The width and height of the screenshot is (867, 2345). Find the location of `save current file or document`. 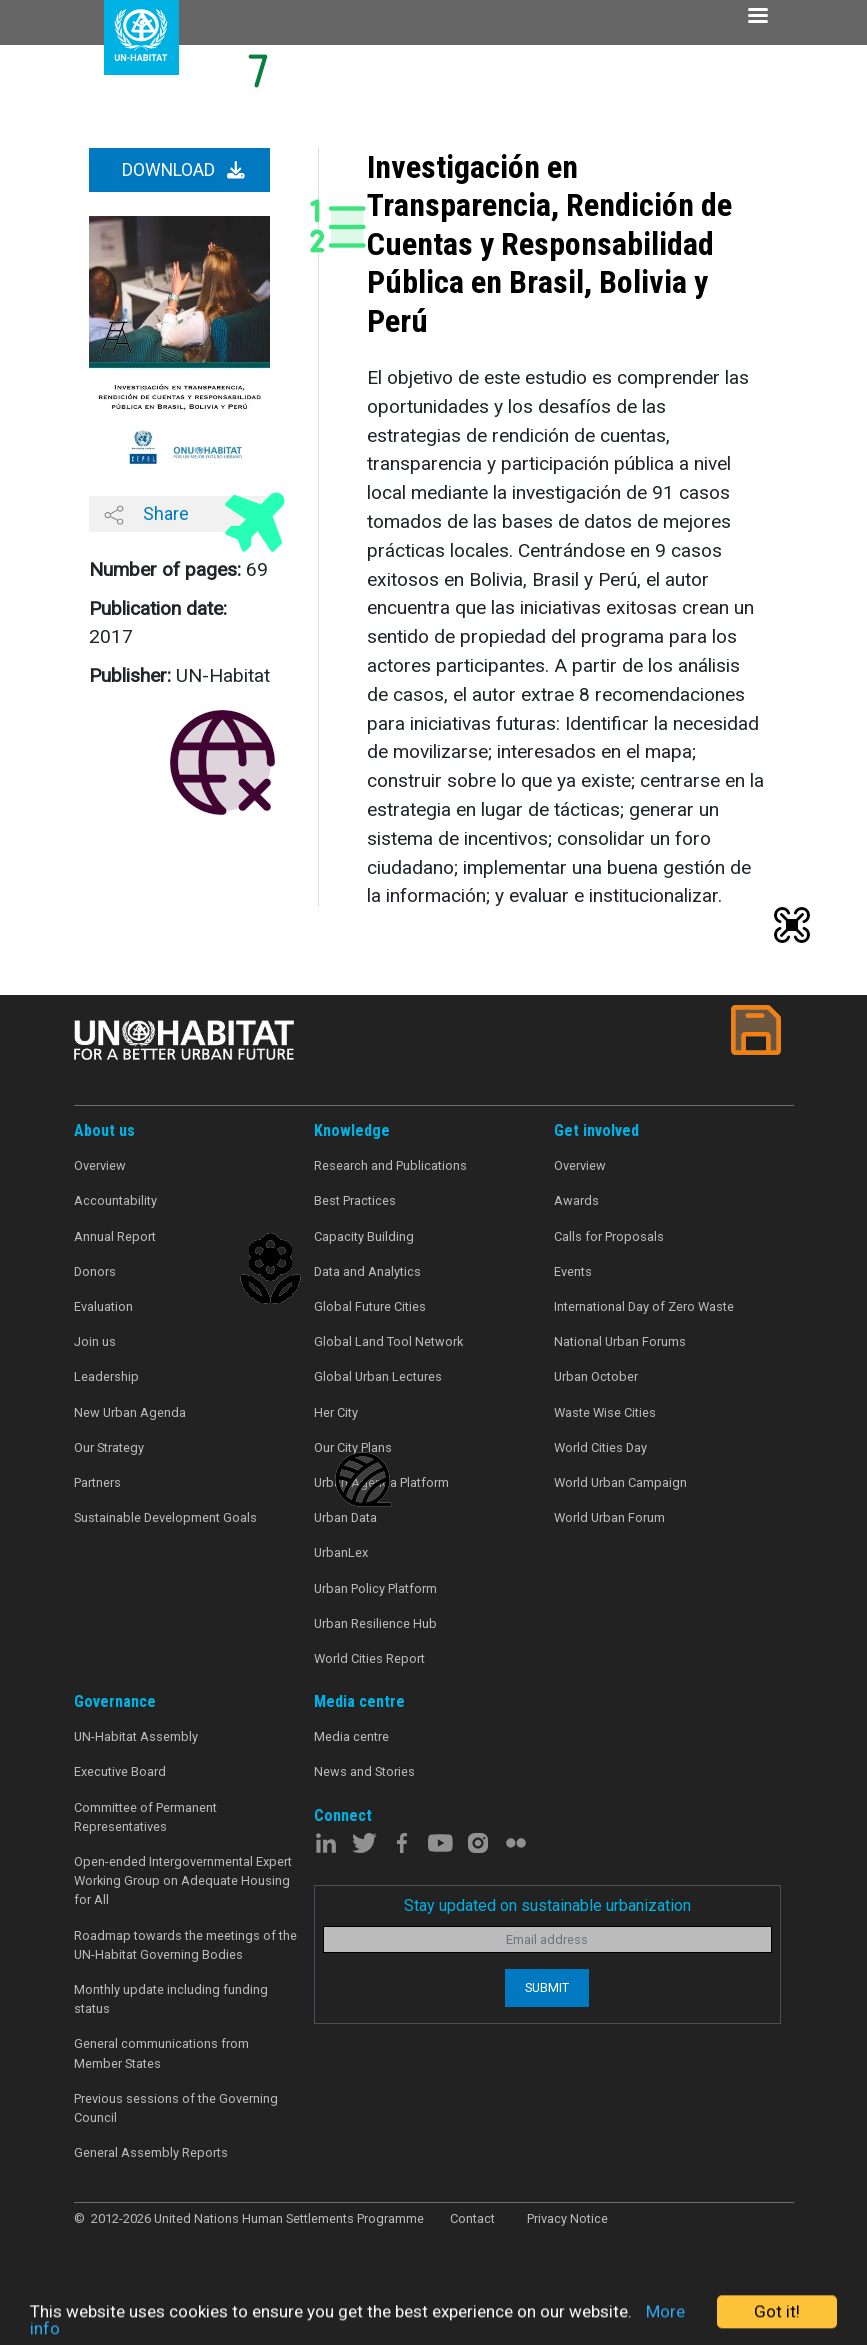

save current file or document is located at coordinates (756, 1030).